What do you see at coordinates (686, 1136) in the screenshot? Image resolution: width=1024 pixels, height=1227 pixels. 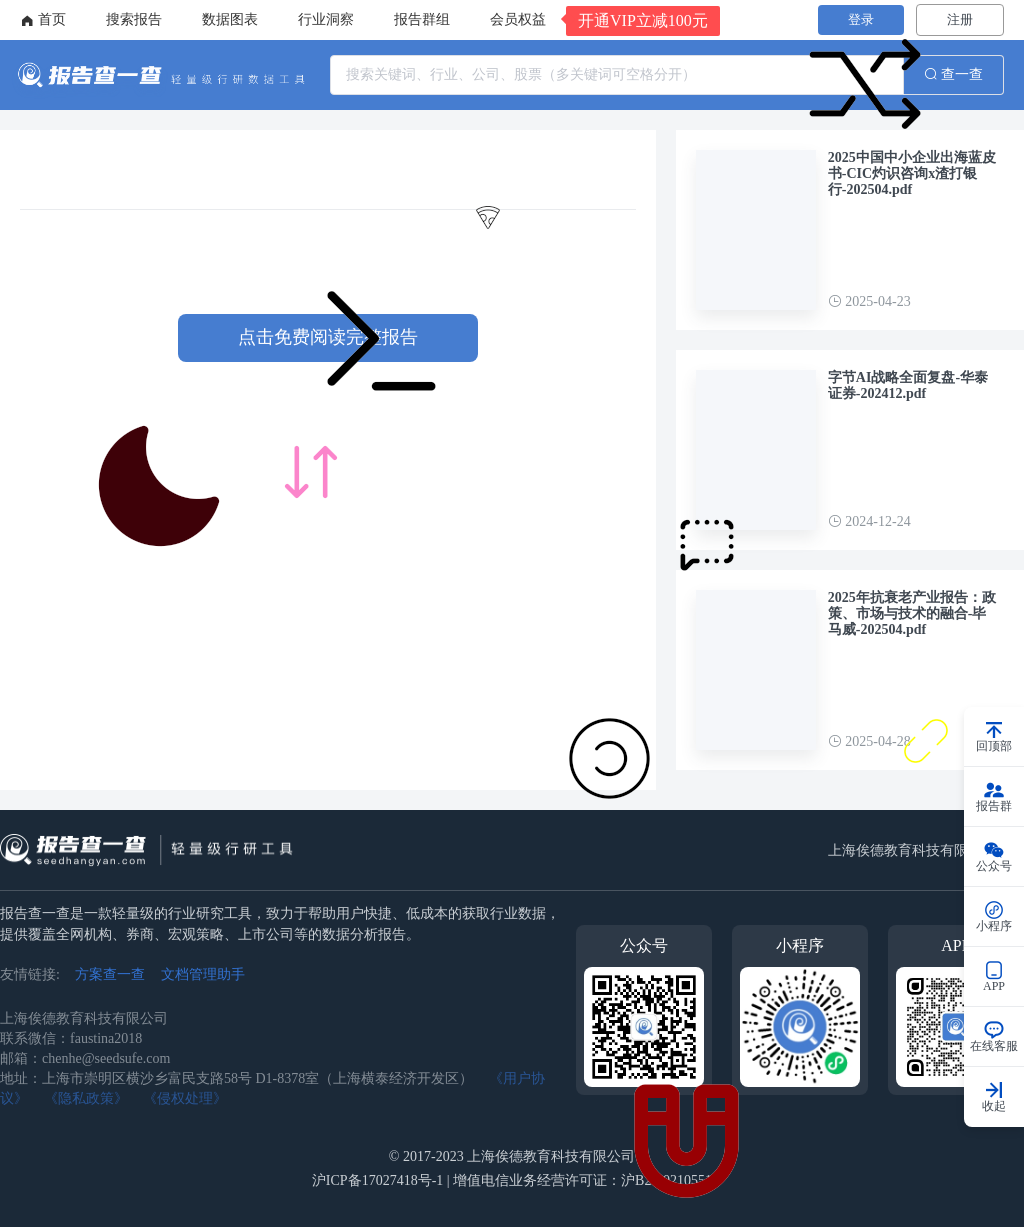 I see `activate magnetic selection or snapping tool` at bounding box center [686, 1136].